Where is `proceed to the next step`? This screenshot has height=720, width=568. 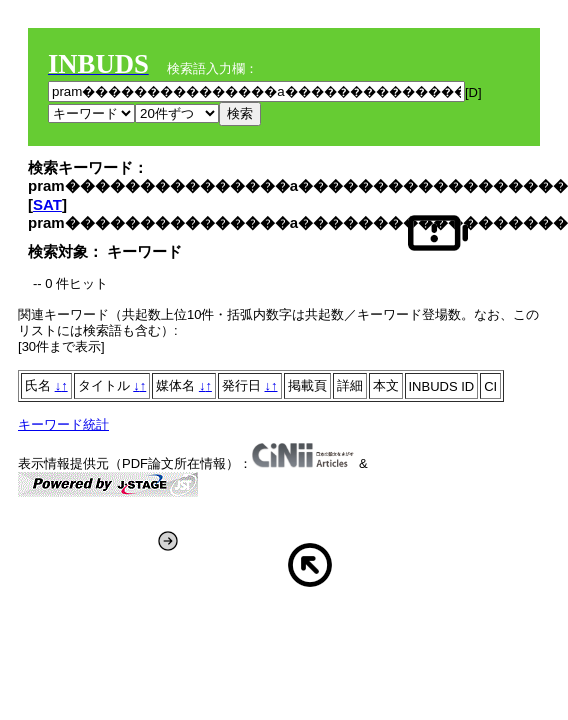
proceed to the next step is located at coordinates (168, 541).